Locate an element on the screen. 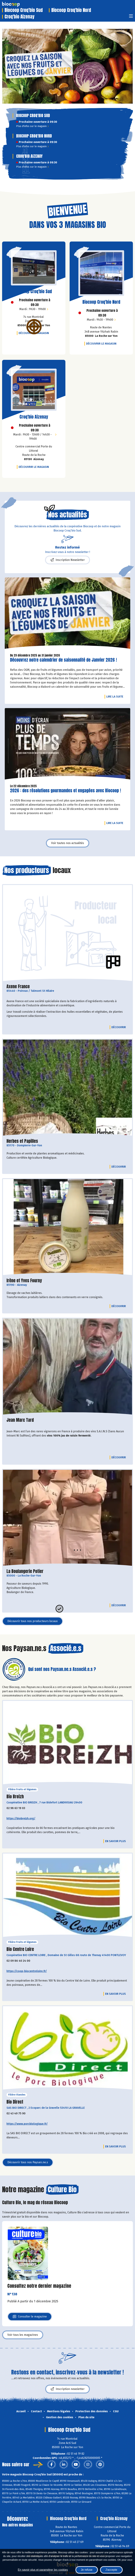 This screenshot has height=2576, width=135. open kanban board view is located at coordinates (113, 961).